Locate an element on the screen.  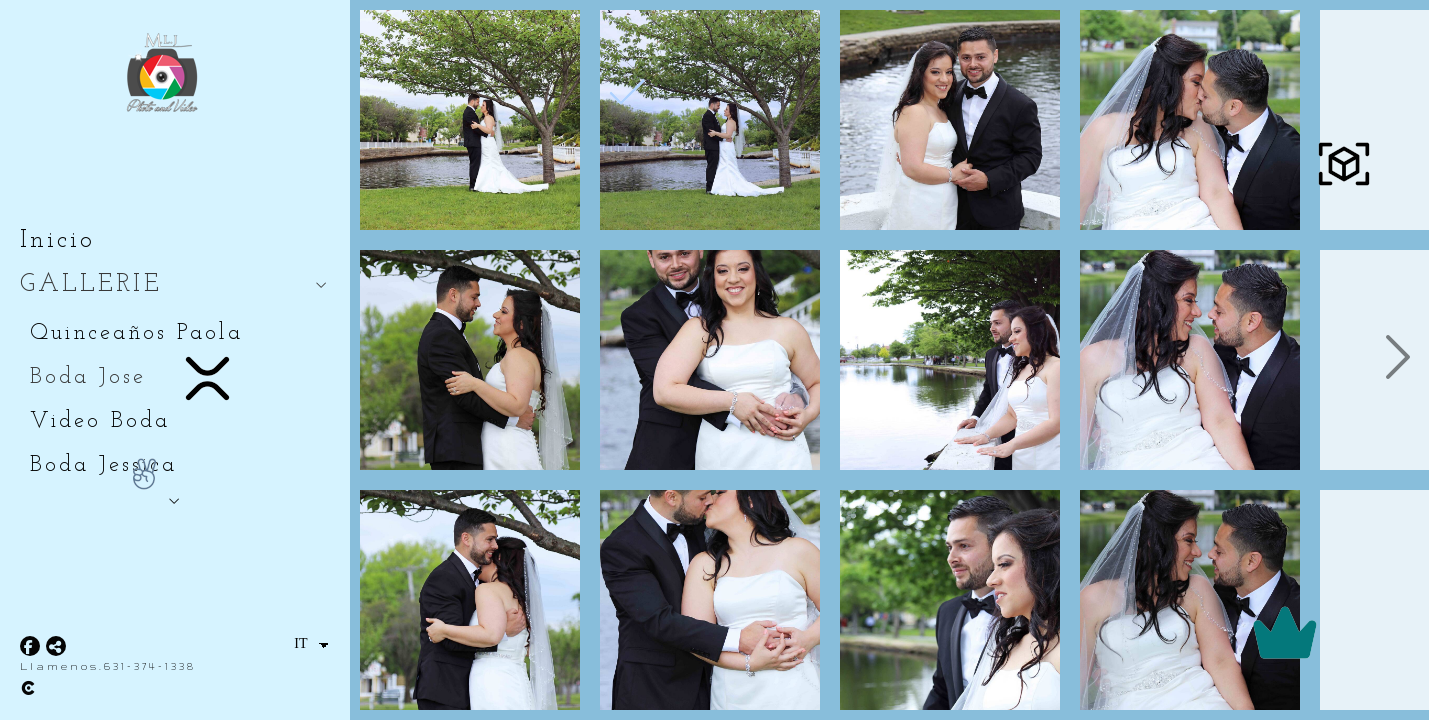
XRP cryptocurrency symbol is located at coordinates (207, 378).